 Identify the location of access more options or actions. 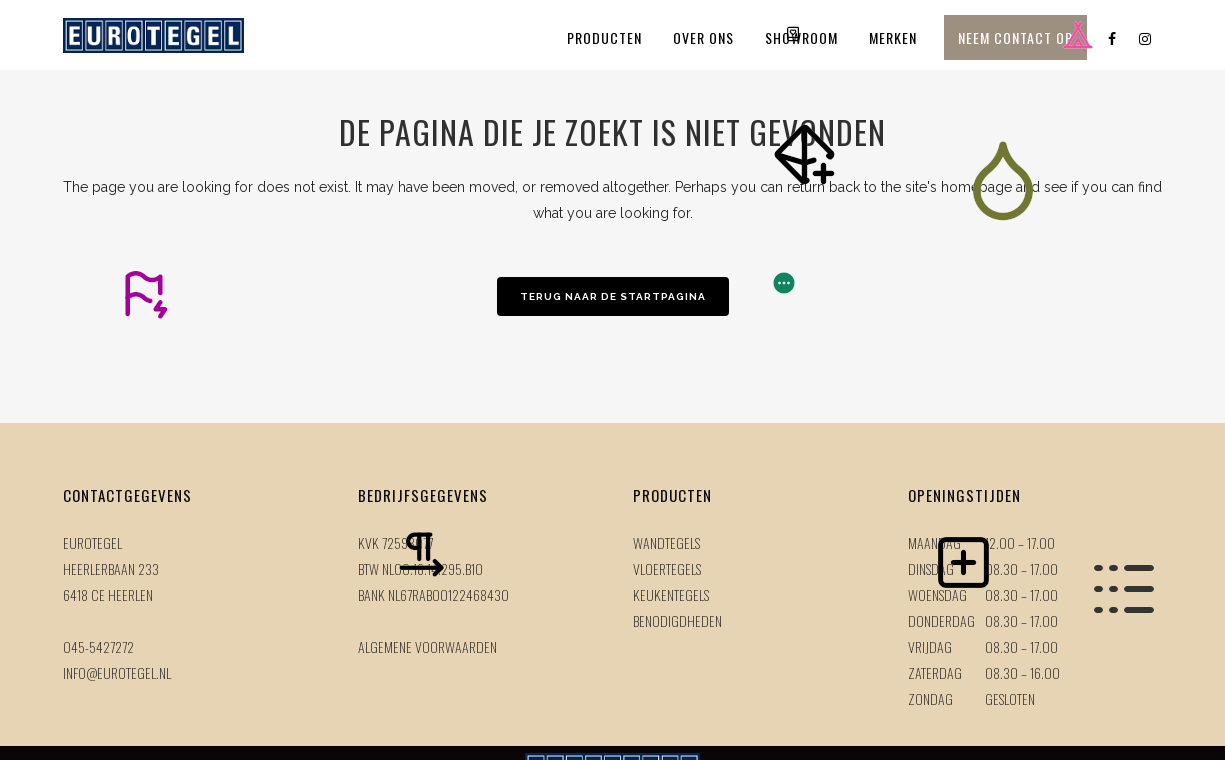
(784, 283).